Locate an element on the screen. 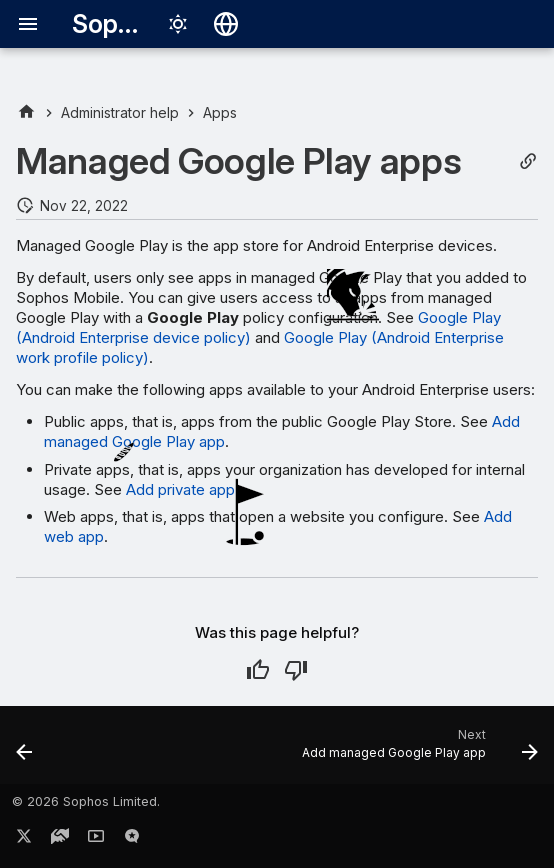 This screenshot has width=554, height=868. search or track feature using scent detection is located at coordinates (353, 295).